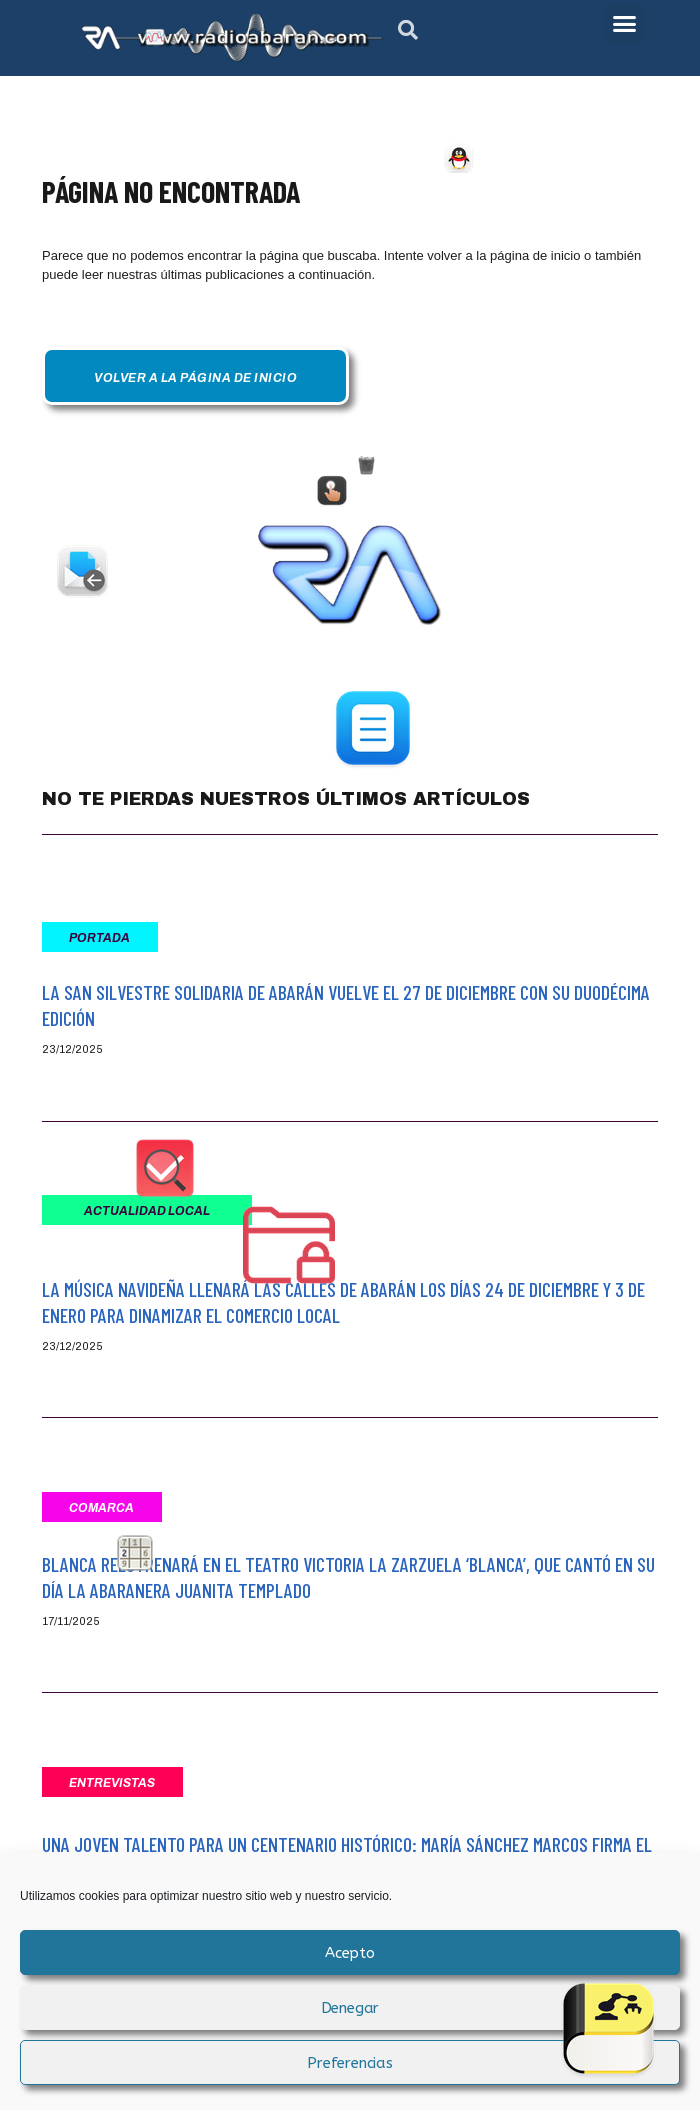 This screenshot has height=2110, width=700. Describe the element at coordinates (165, 1168) in the screenshot. I see `open dconf editor to modify system configuration settings` at that location.